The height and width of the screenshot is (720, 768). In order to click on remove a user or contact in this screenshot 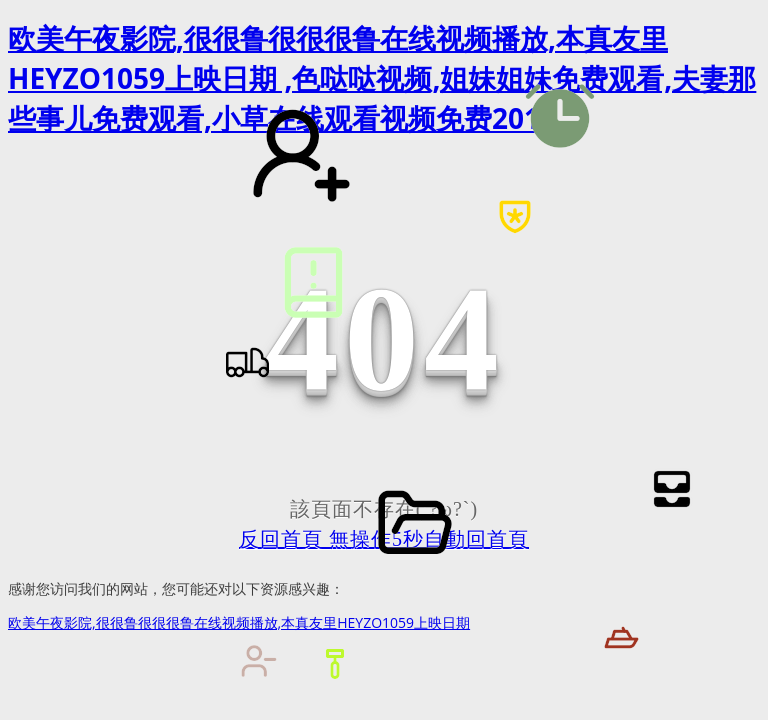, I will do `click(259, 661)`.